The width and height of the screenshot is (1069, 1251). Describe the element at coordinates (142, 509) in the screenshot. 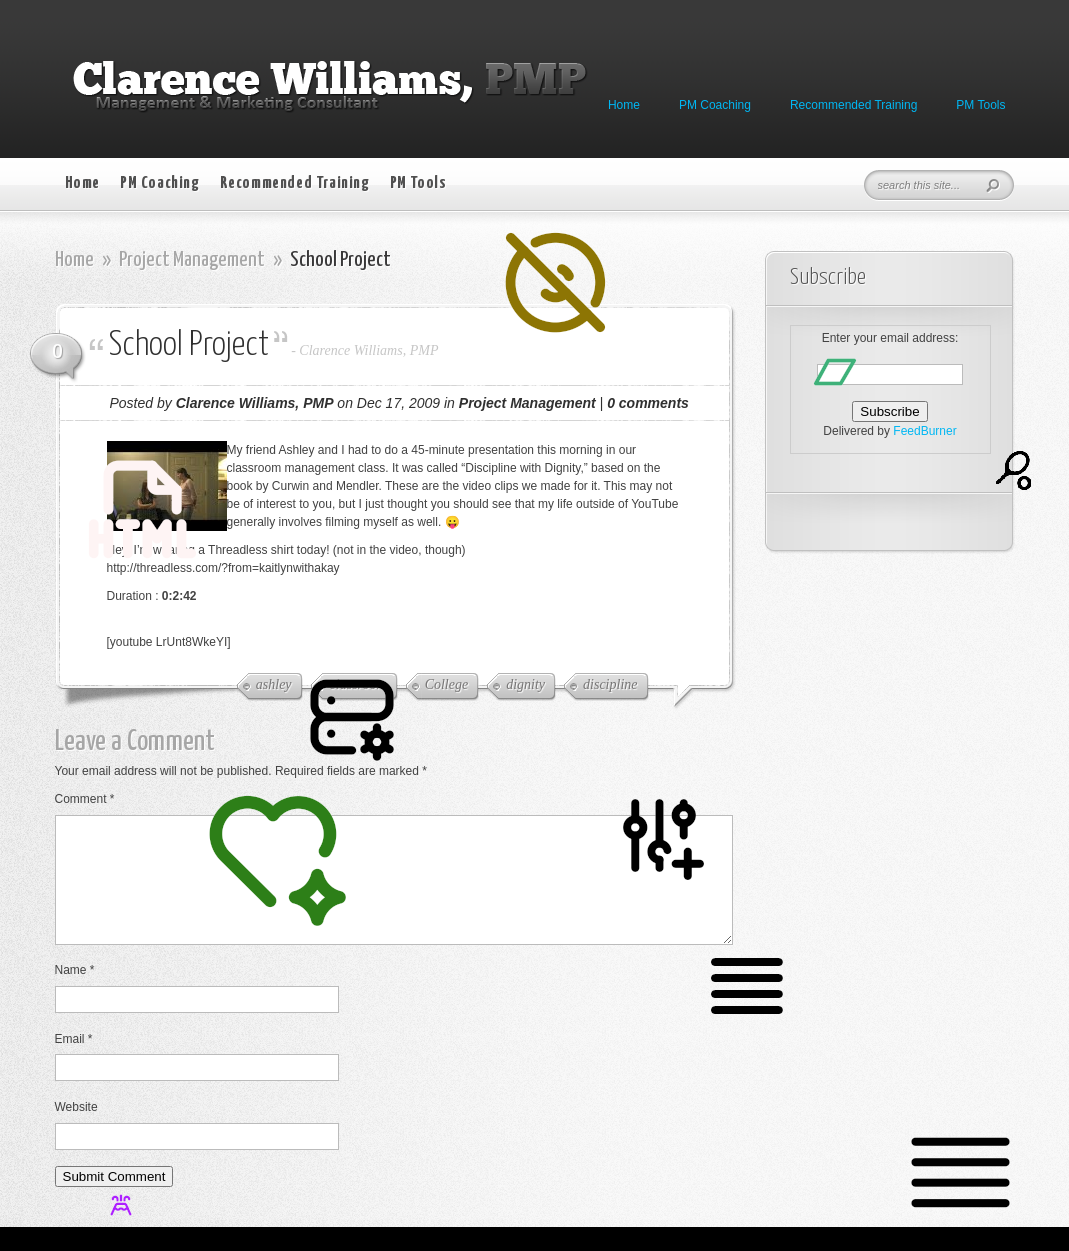

I see `indicates an HTML file type` at that location.